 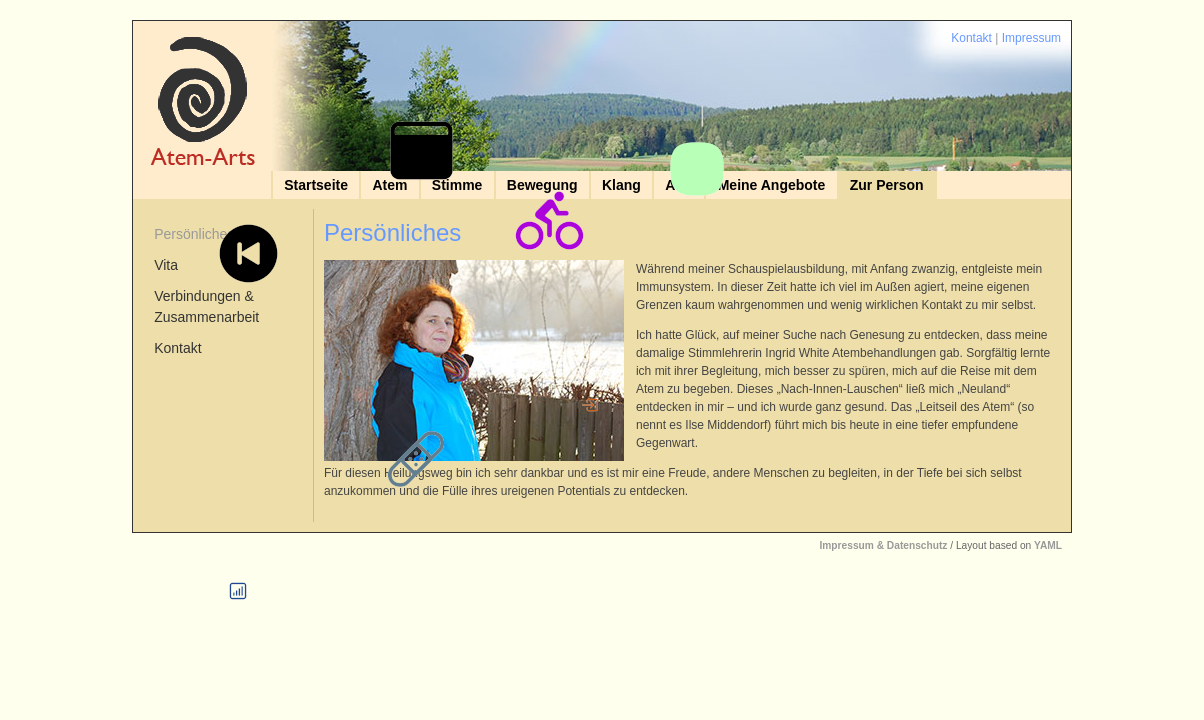 I want to click on log in to your account, so click(x=590, y=405).